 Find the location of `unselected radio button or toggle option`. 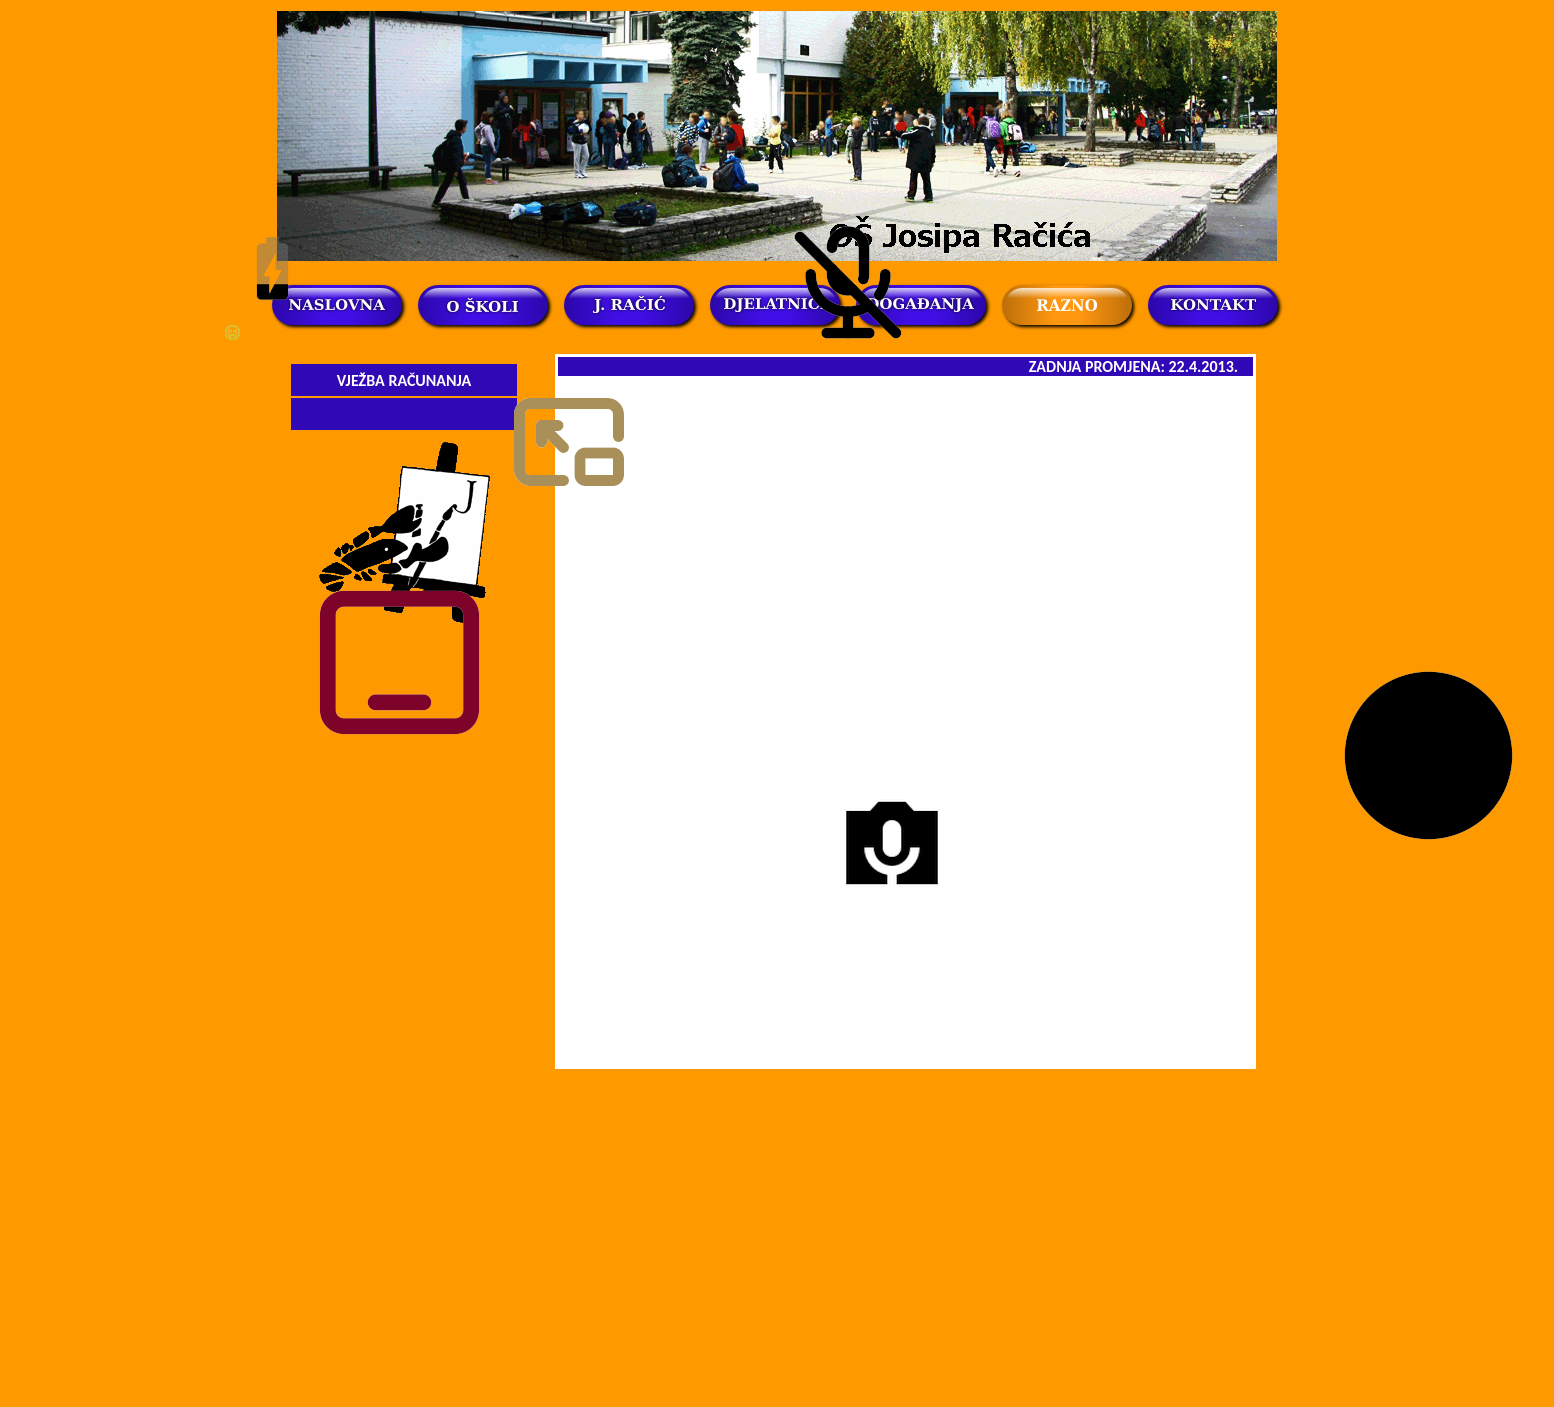

unselected radio button or toggle option is located at coordinates (1428, 755).